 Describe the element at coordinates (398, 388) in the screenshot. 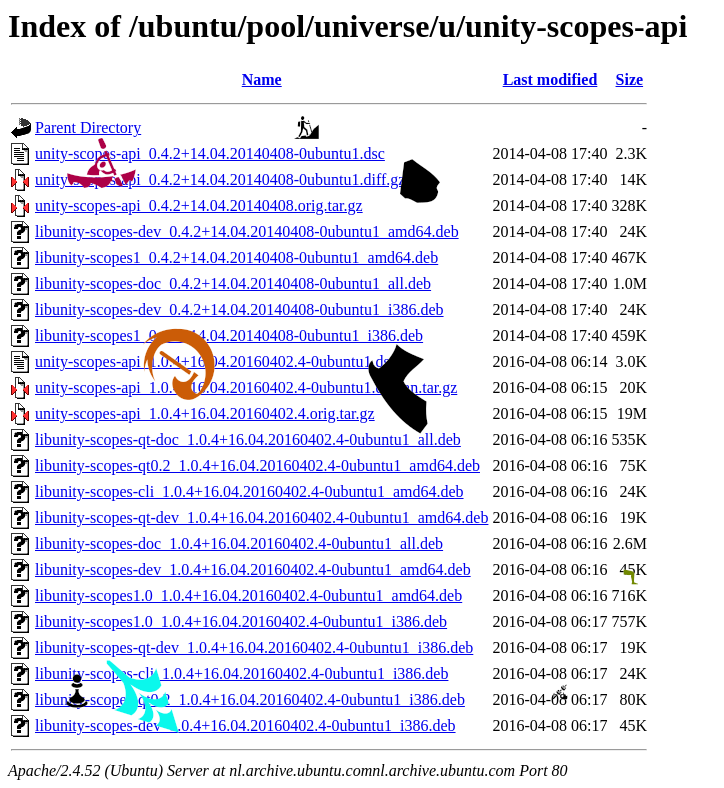

I see `select Peru as your country or region` at that location.